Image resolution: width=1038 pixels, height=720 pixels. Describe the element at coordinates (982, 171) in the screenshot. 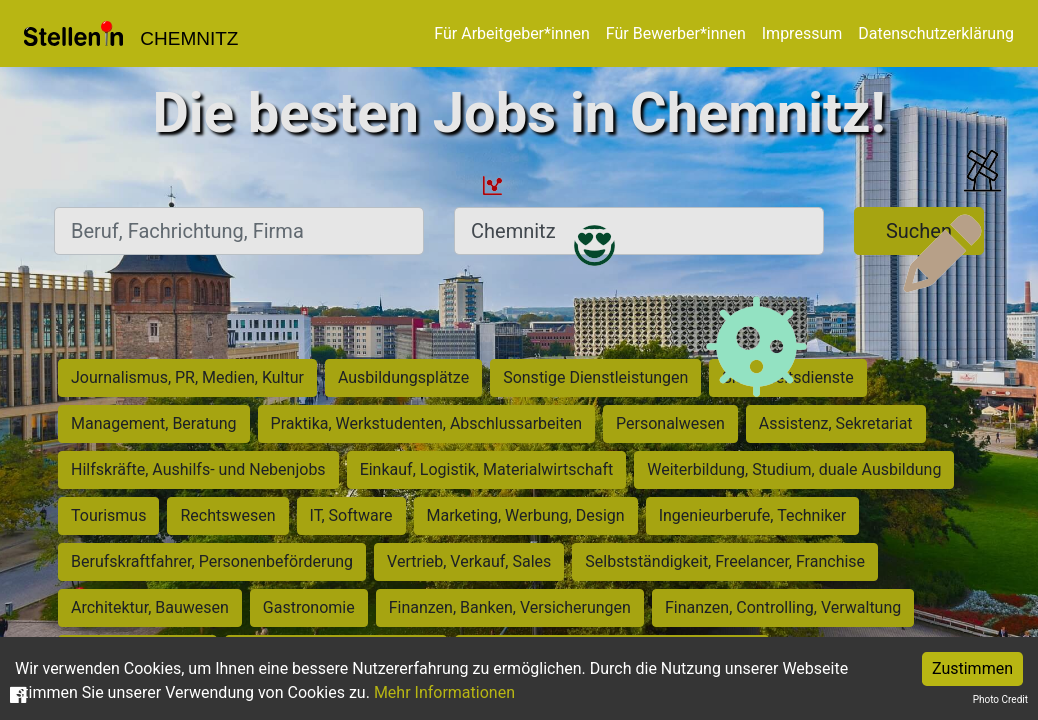

I see `indicates renewable or wind energy options` at that location.